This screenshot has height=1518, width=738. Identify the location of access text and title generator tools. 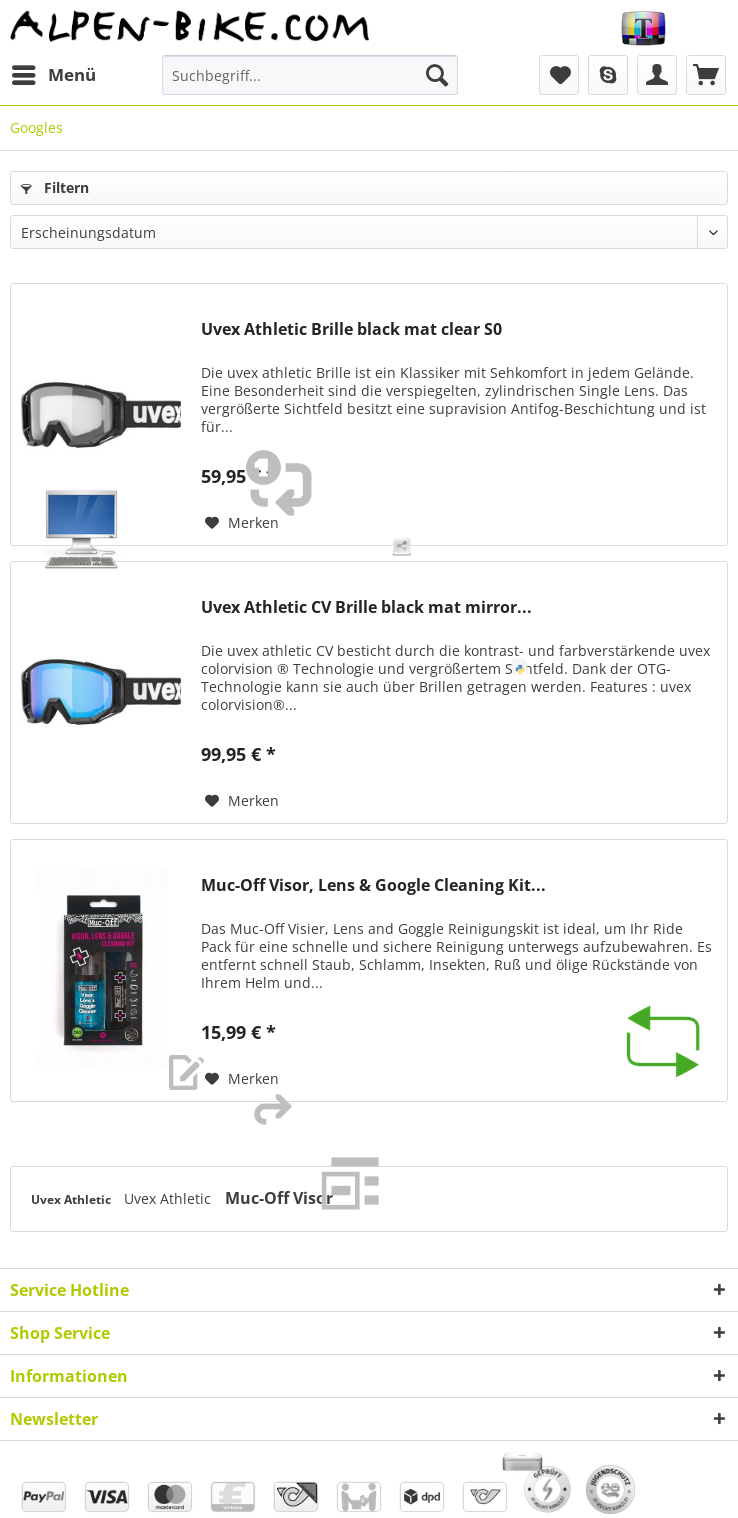
(643, 30).